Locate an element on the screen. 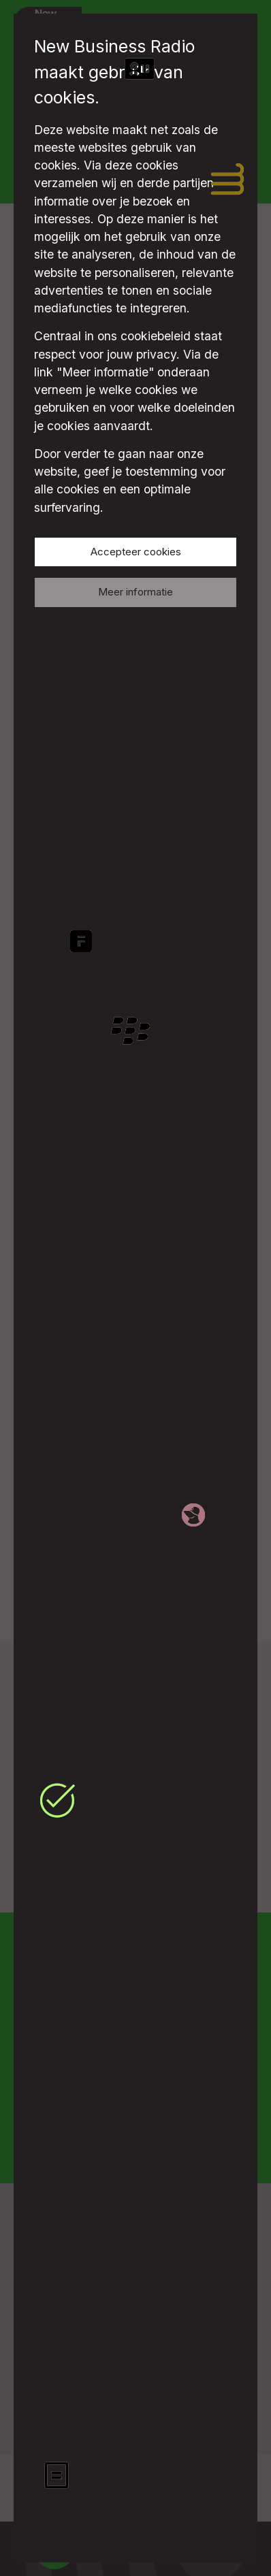 The image size is (271, 2576). cachet status page logo is located at coordinates (57, 1800).